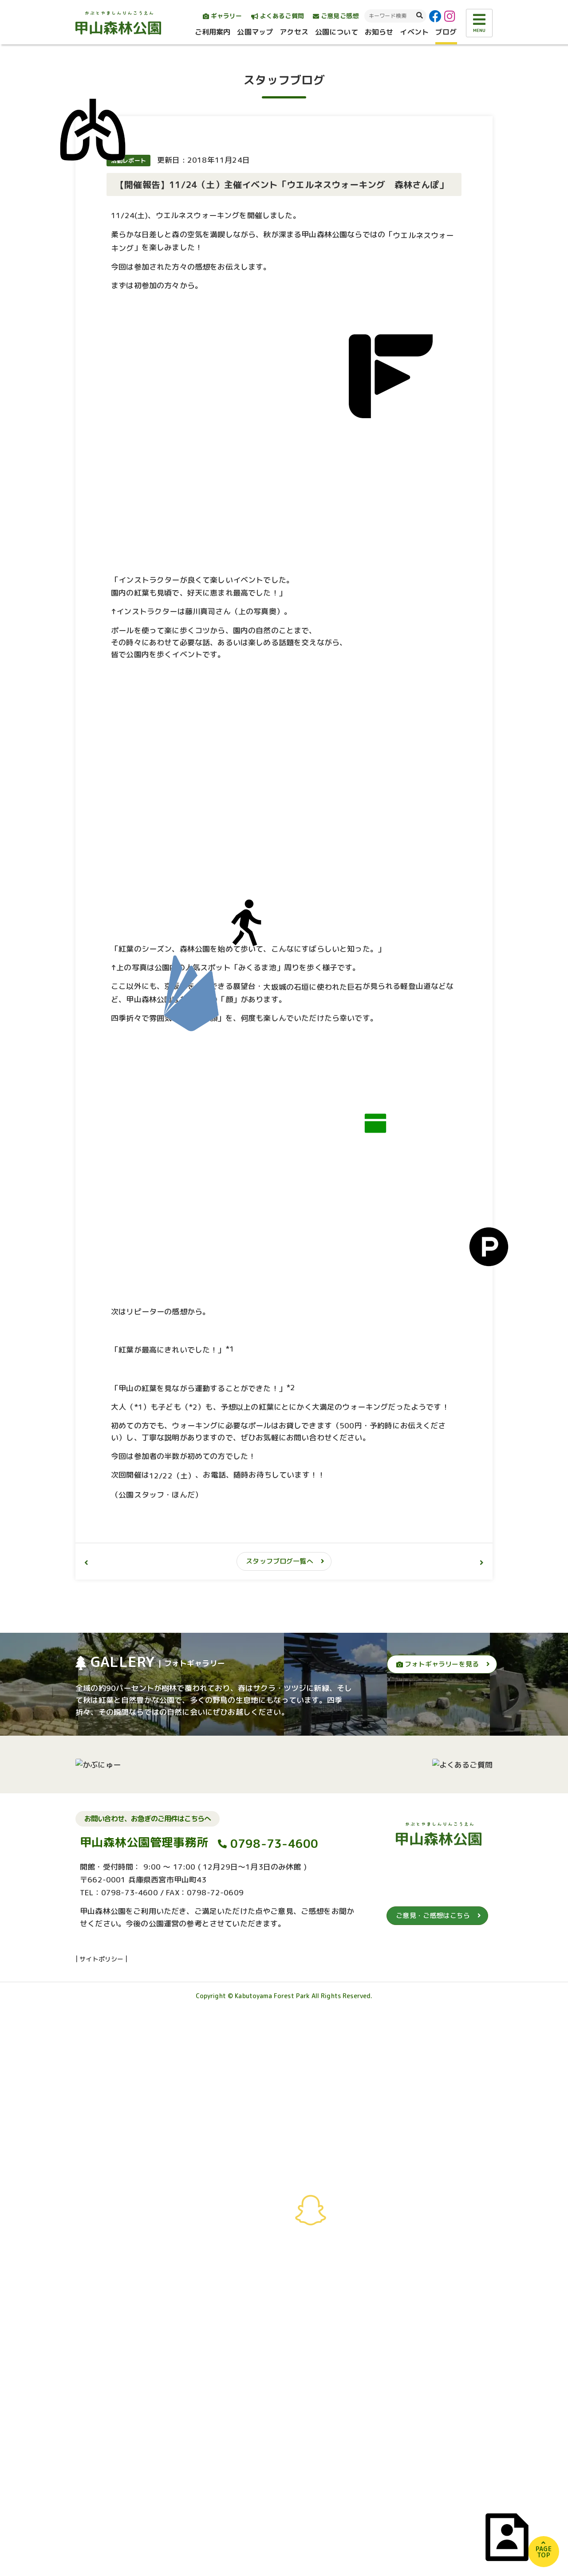 The height and width of the screenshot is (2576, 568). Describe the element at coordinates (375, 1123) in the screenshot. I see `switch to top panel layout` at that location.